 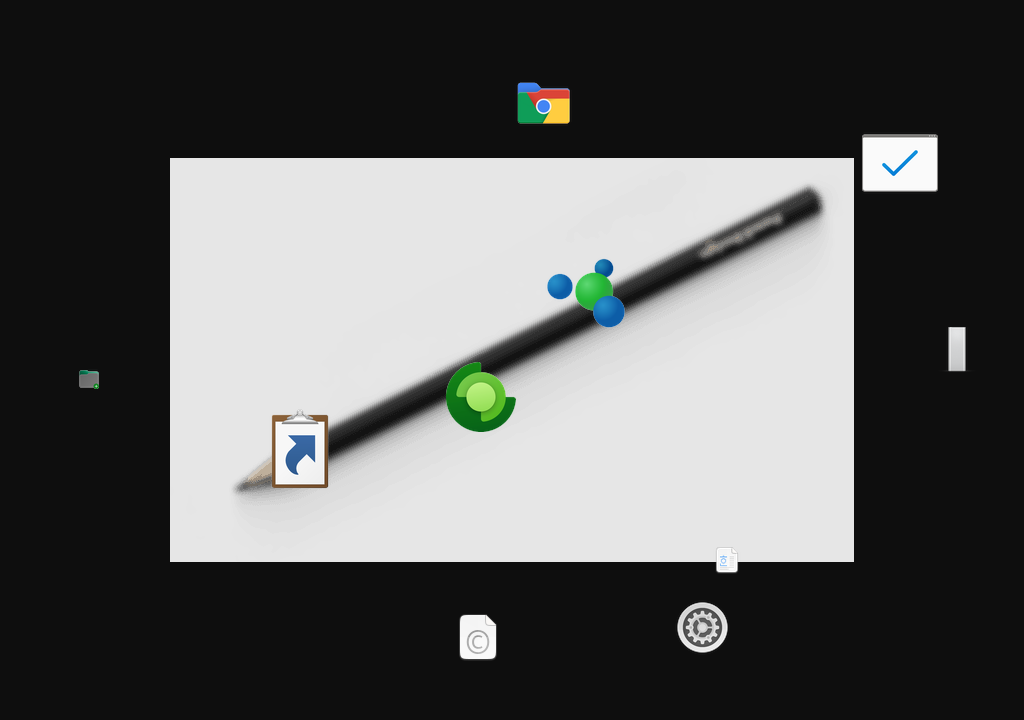 I want to click on clipboard containing a shortcut or alias, so click(x=300, y=449).